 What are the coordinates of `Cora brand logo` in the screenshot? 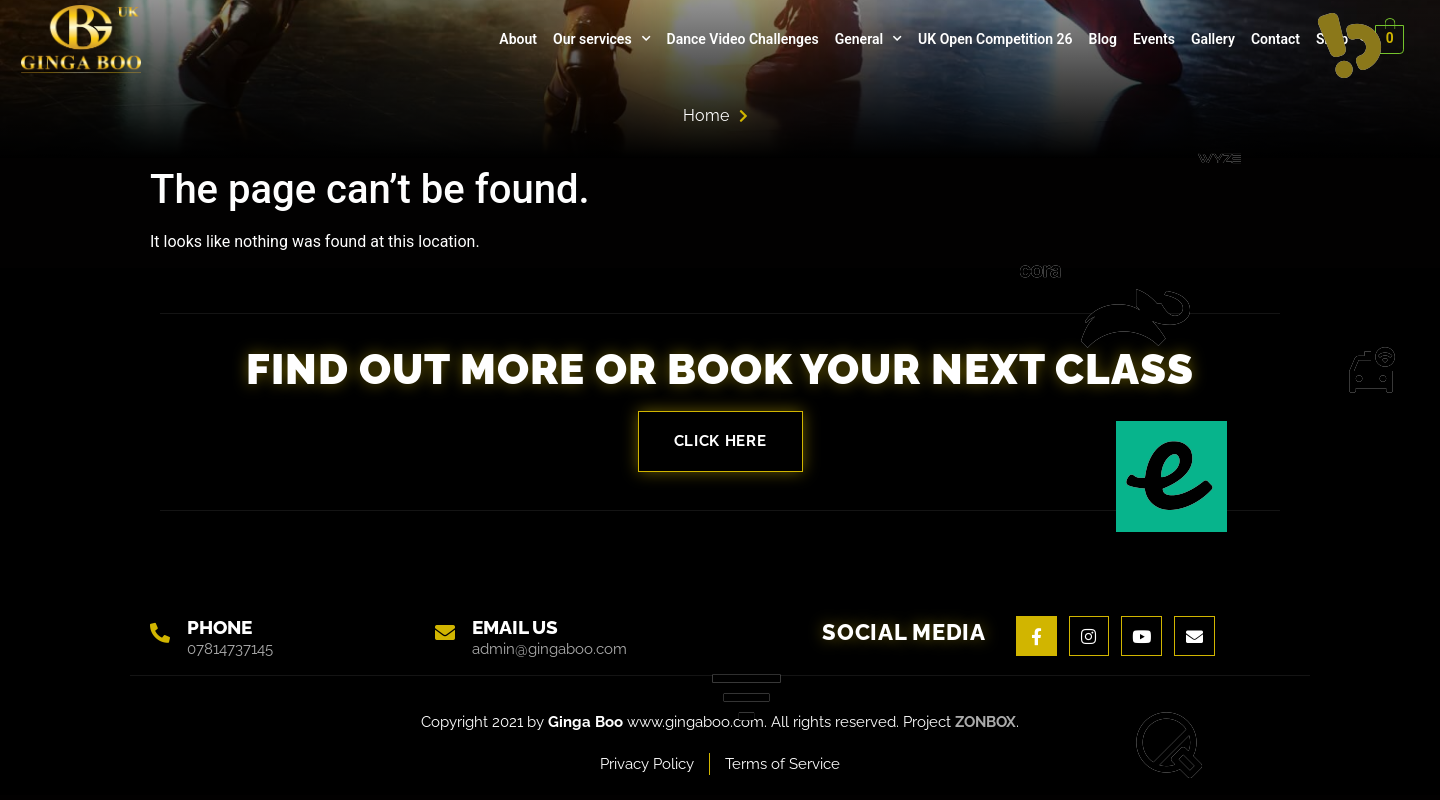 It's located at (1040, 271).